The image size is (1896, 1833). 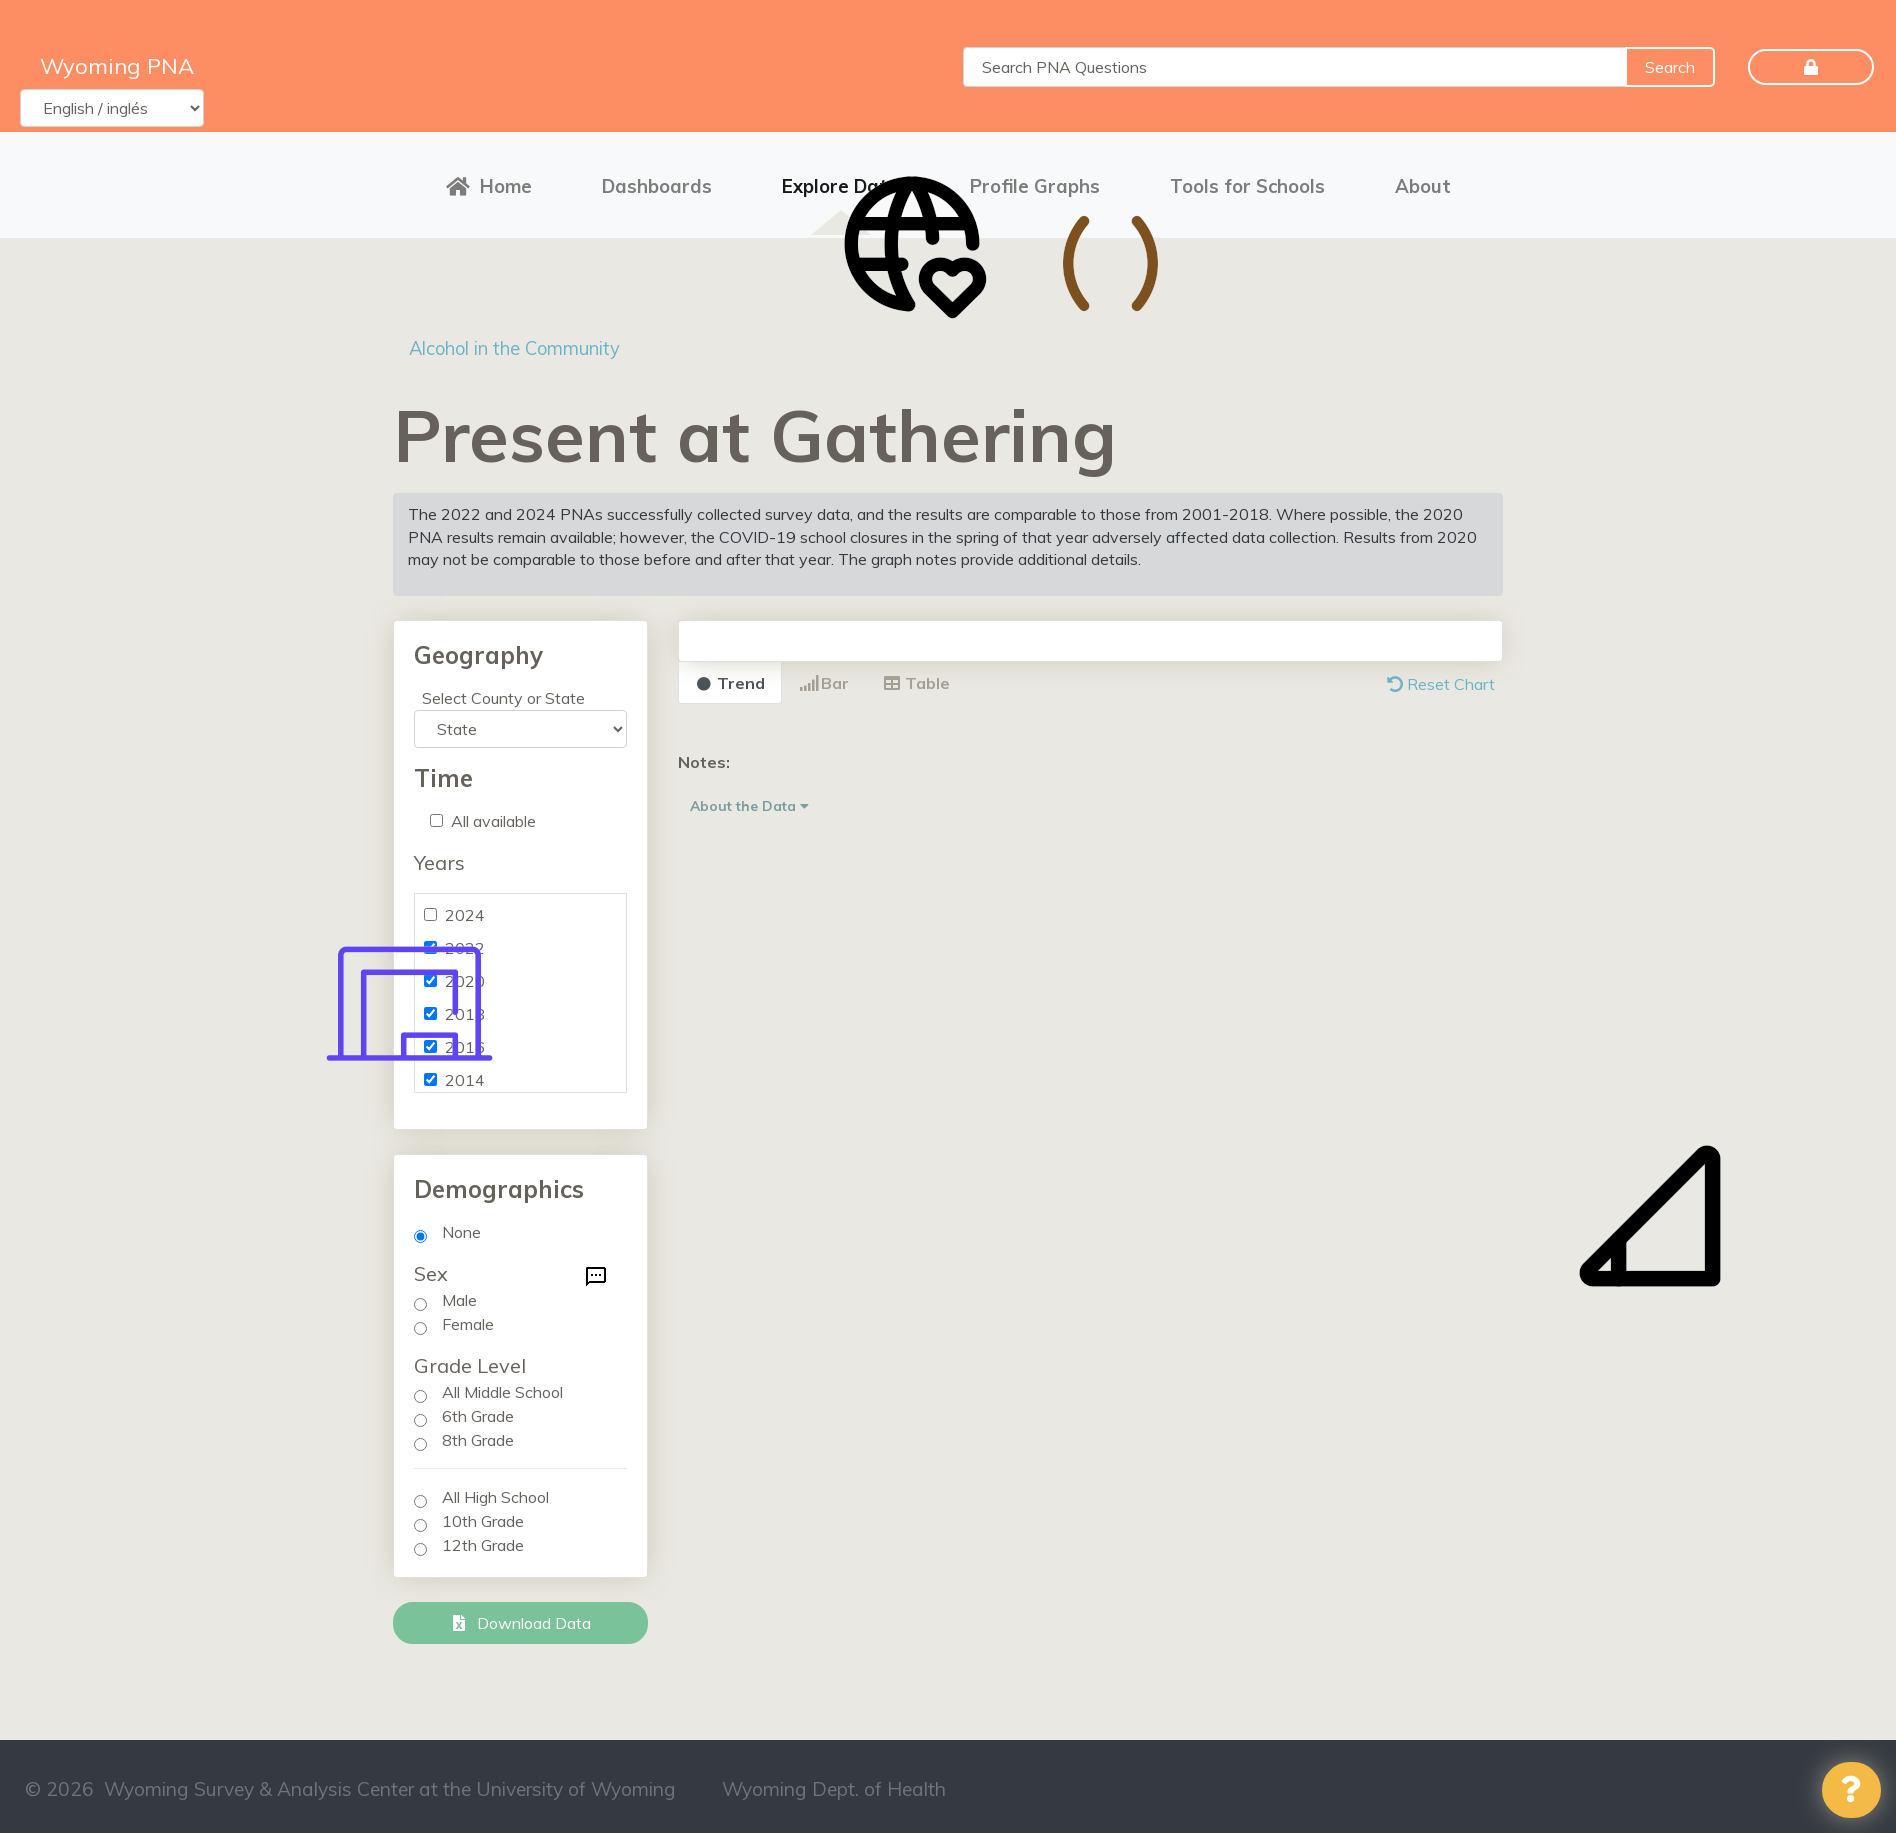 What do you see at coordinates (596, 1277) in the screenshot?
I see `open text messaging app` at bounding box center [596, 1277].